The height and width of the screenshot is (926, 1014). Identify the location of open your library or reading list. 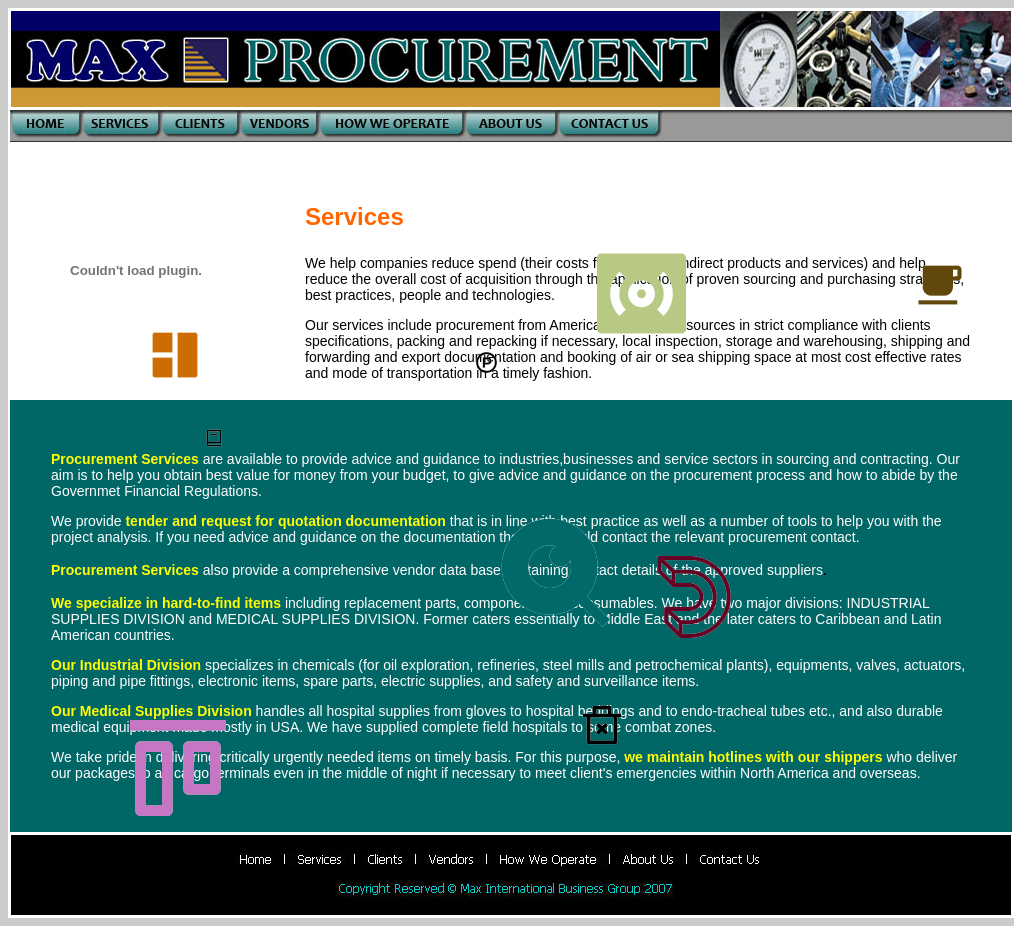
(214, 438).